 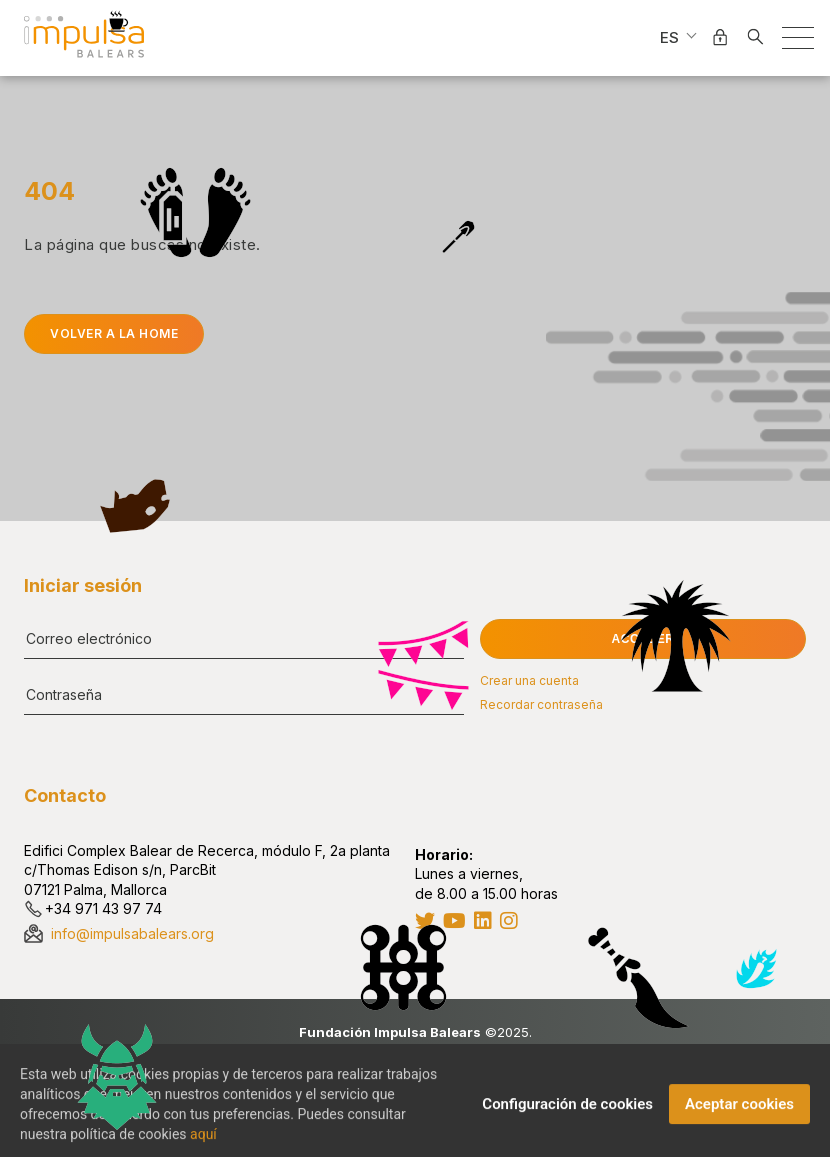 I want to click on indicates a fountain or water feature location, so click(x=676, y=636).